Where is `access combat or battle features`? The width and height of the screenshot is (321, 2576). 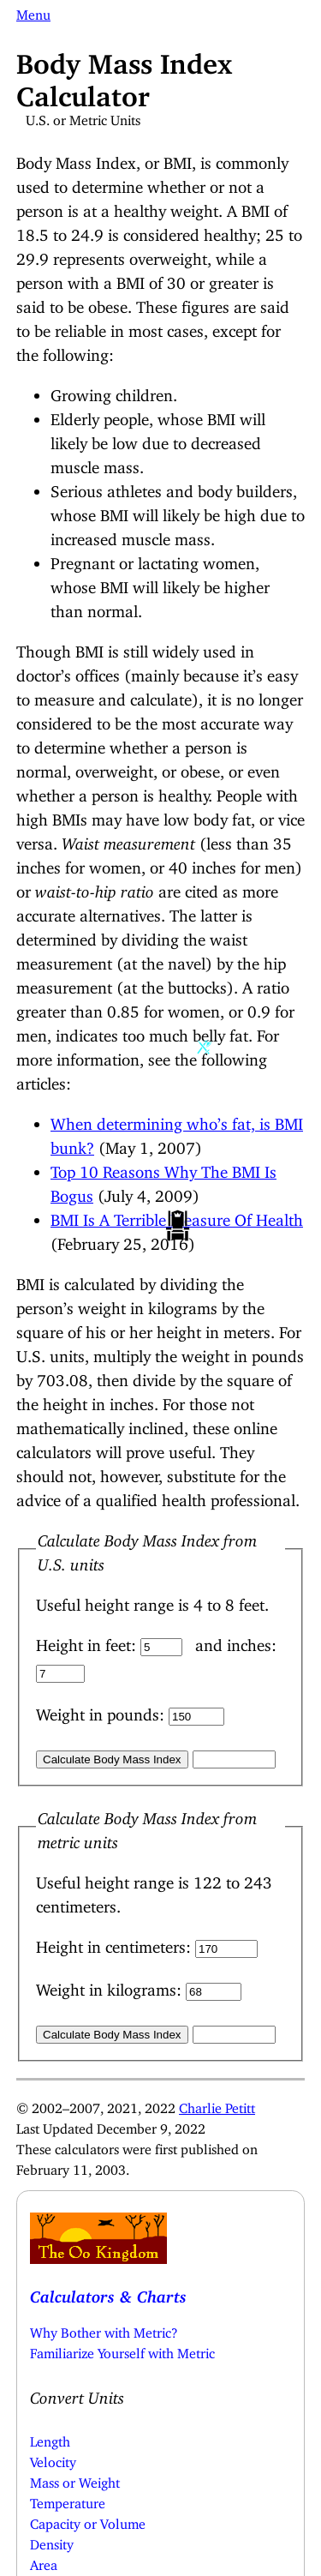
access combat or battle features is located at coordinates (204, 1047).